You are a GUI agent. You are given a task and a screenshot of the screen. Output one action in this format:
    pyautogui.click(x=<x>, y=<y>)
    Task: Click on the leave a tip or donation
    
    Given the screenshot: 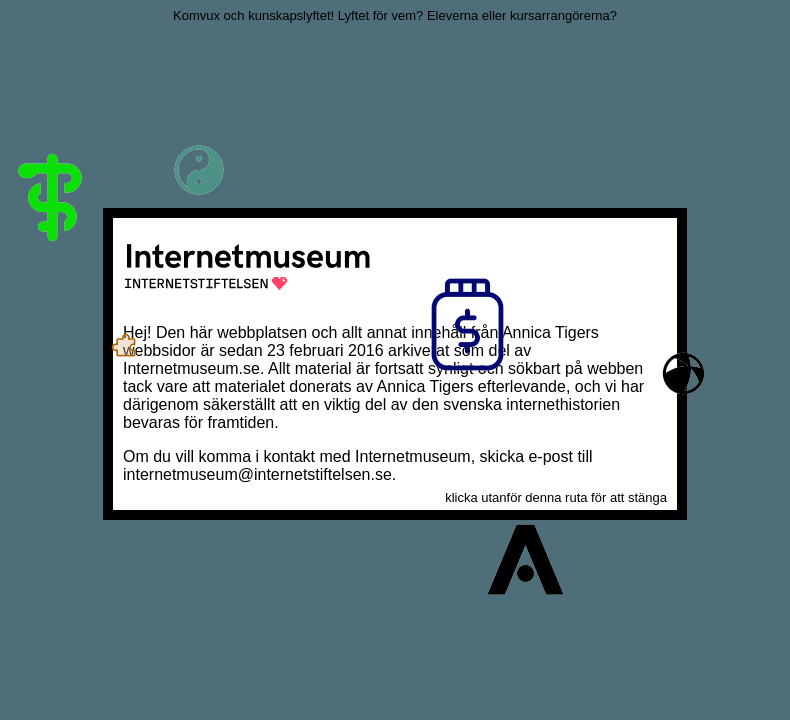 What is the action you would take?
    pyautogui.click(x=467, y=324)
    